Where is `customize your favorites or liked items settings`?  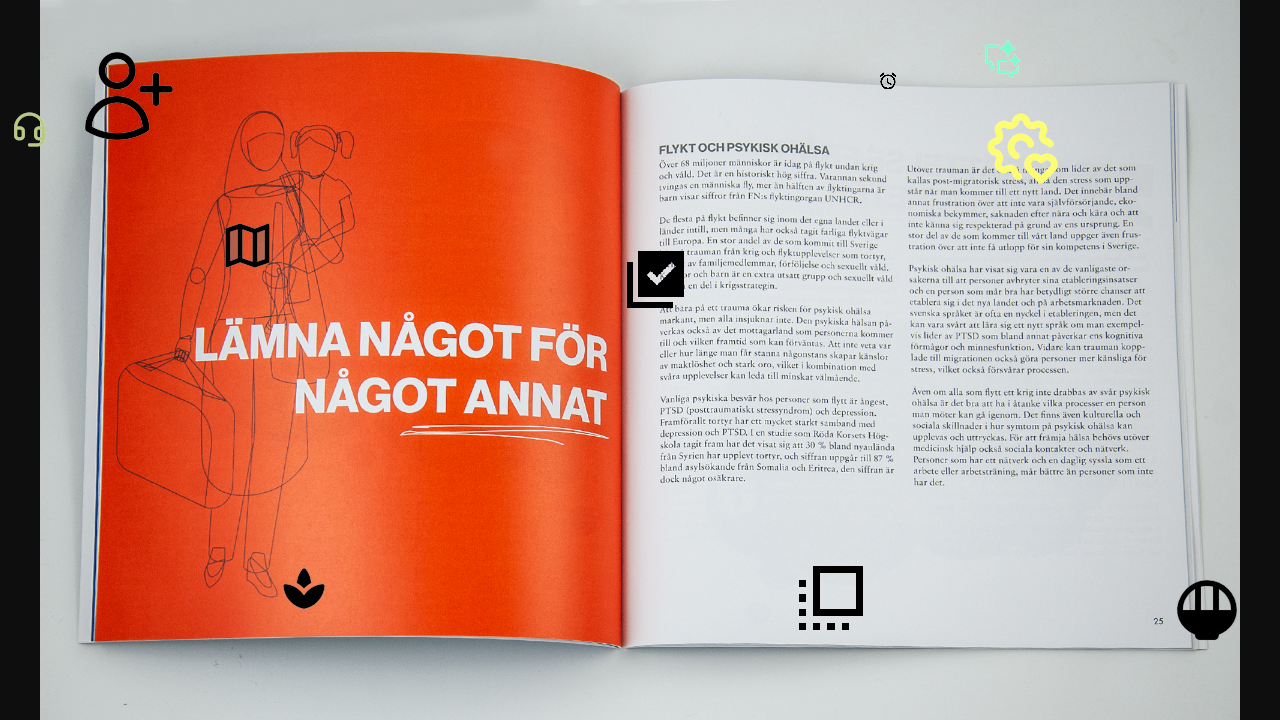
customize your favorites or liked items settings is located at coordinates (1021, 147).